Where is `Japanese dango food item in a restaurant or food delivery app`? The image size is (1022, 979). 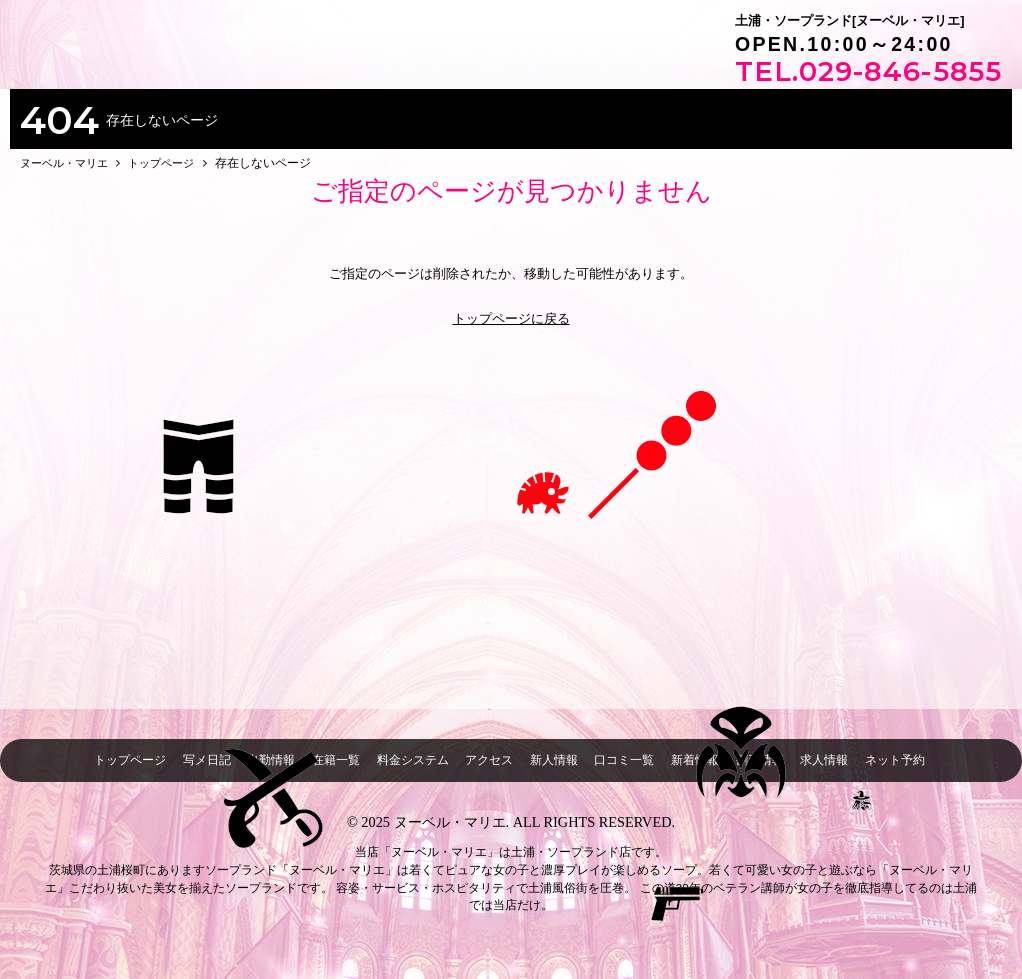
Japanese dango food item in a restaurant or food delivery app is located at coordinates (652, 455).